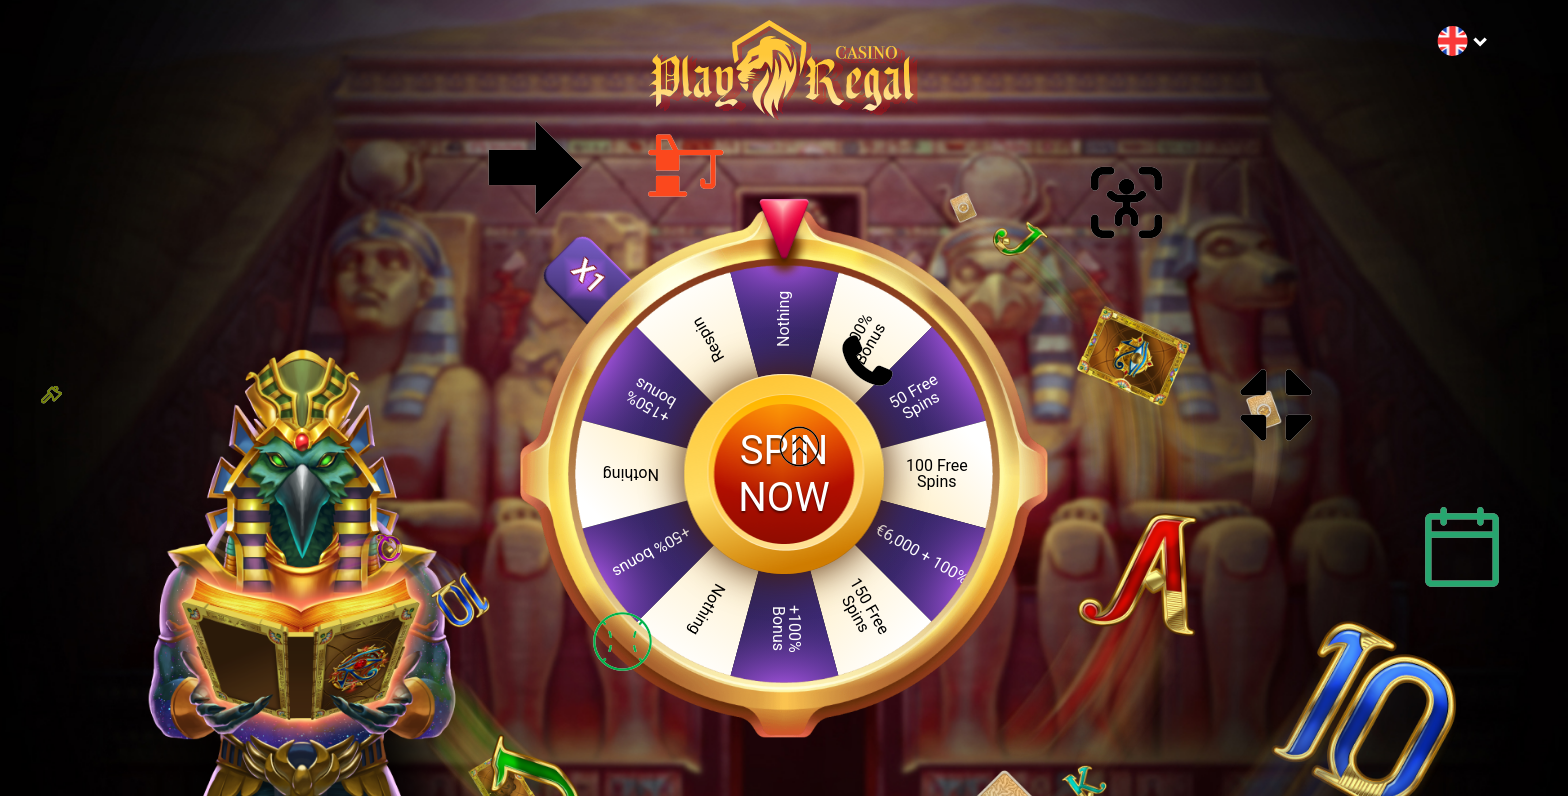 The width and height of the screenshot is (1568, 796). I want to click on access construction or building management tools, so click(684, 165).